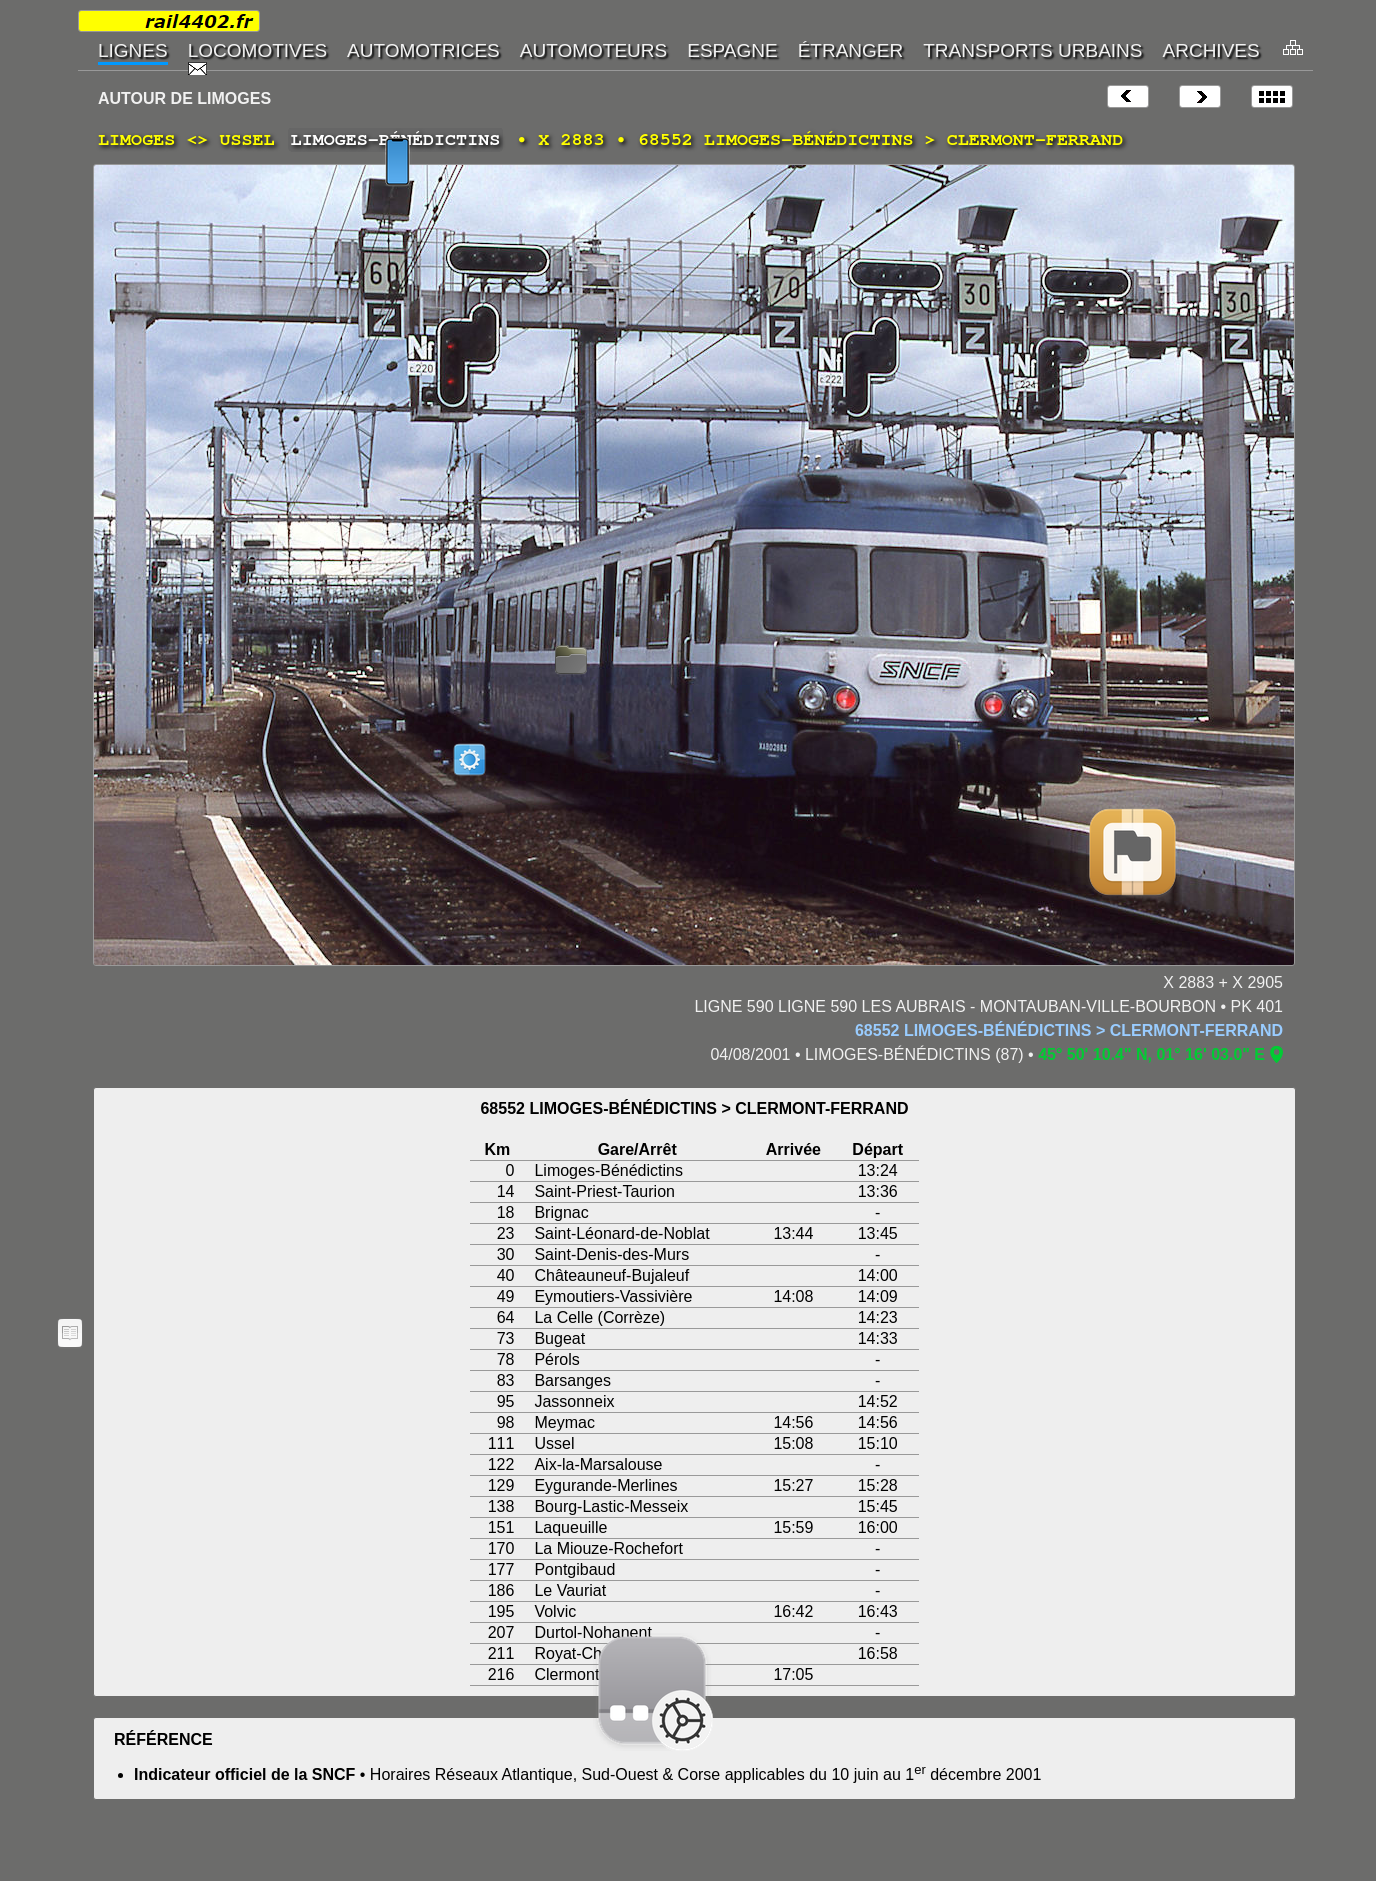  Describe the element at coordinates (397, 162) in the screenshot. I see `iPhone 11 device icon` at that location.